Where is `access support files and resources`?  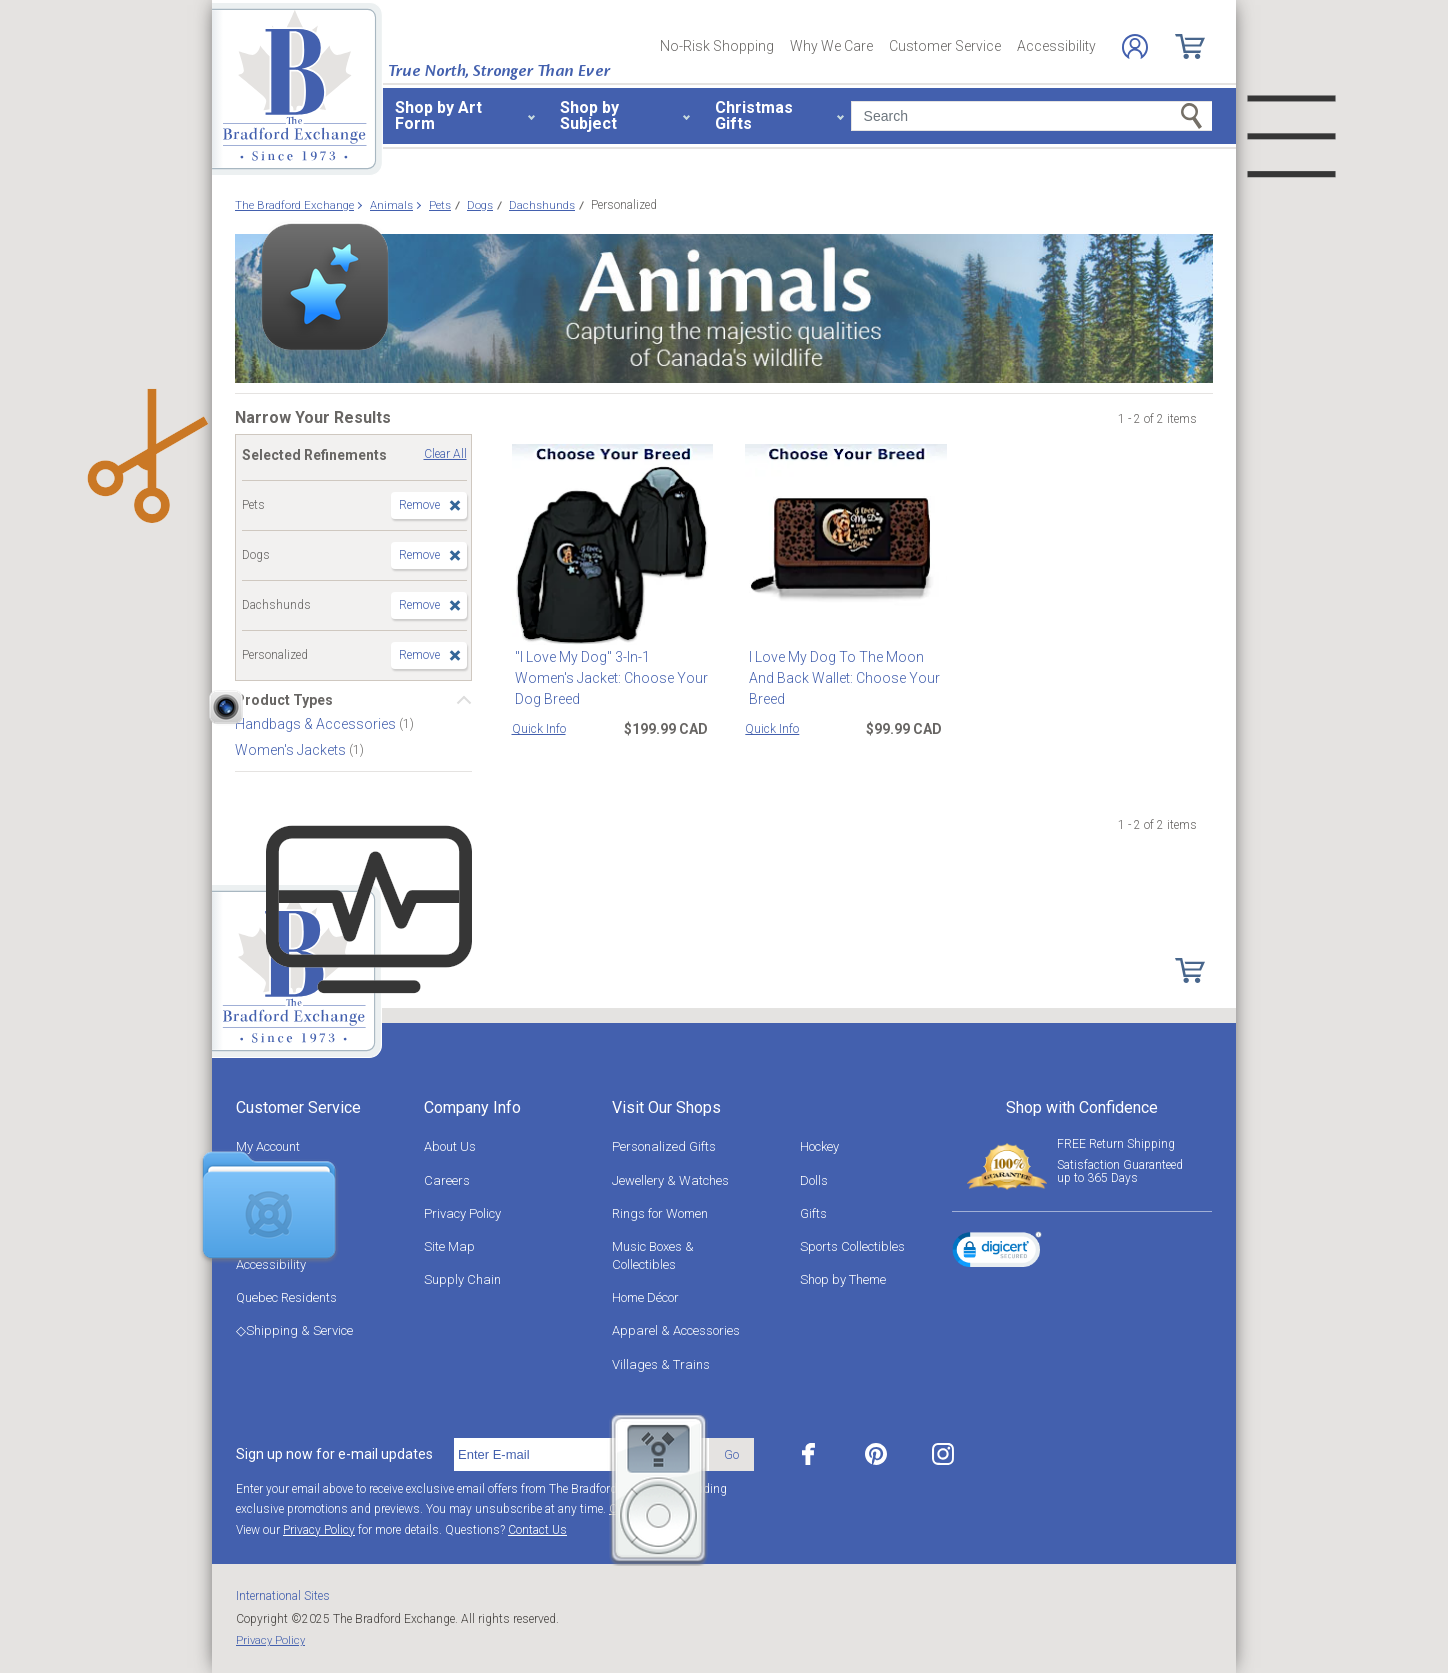
access support files and resources is located at coordinates (269, 1205).